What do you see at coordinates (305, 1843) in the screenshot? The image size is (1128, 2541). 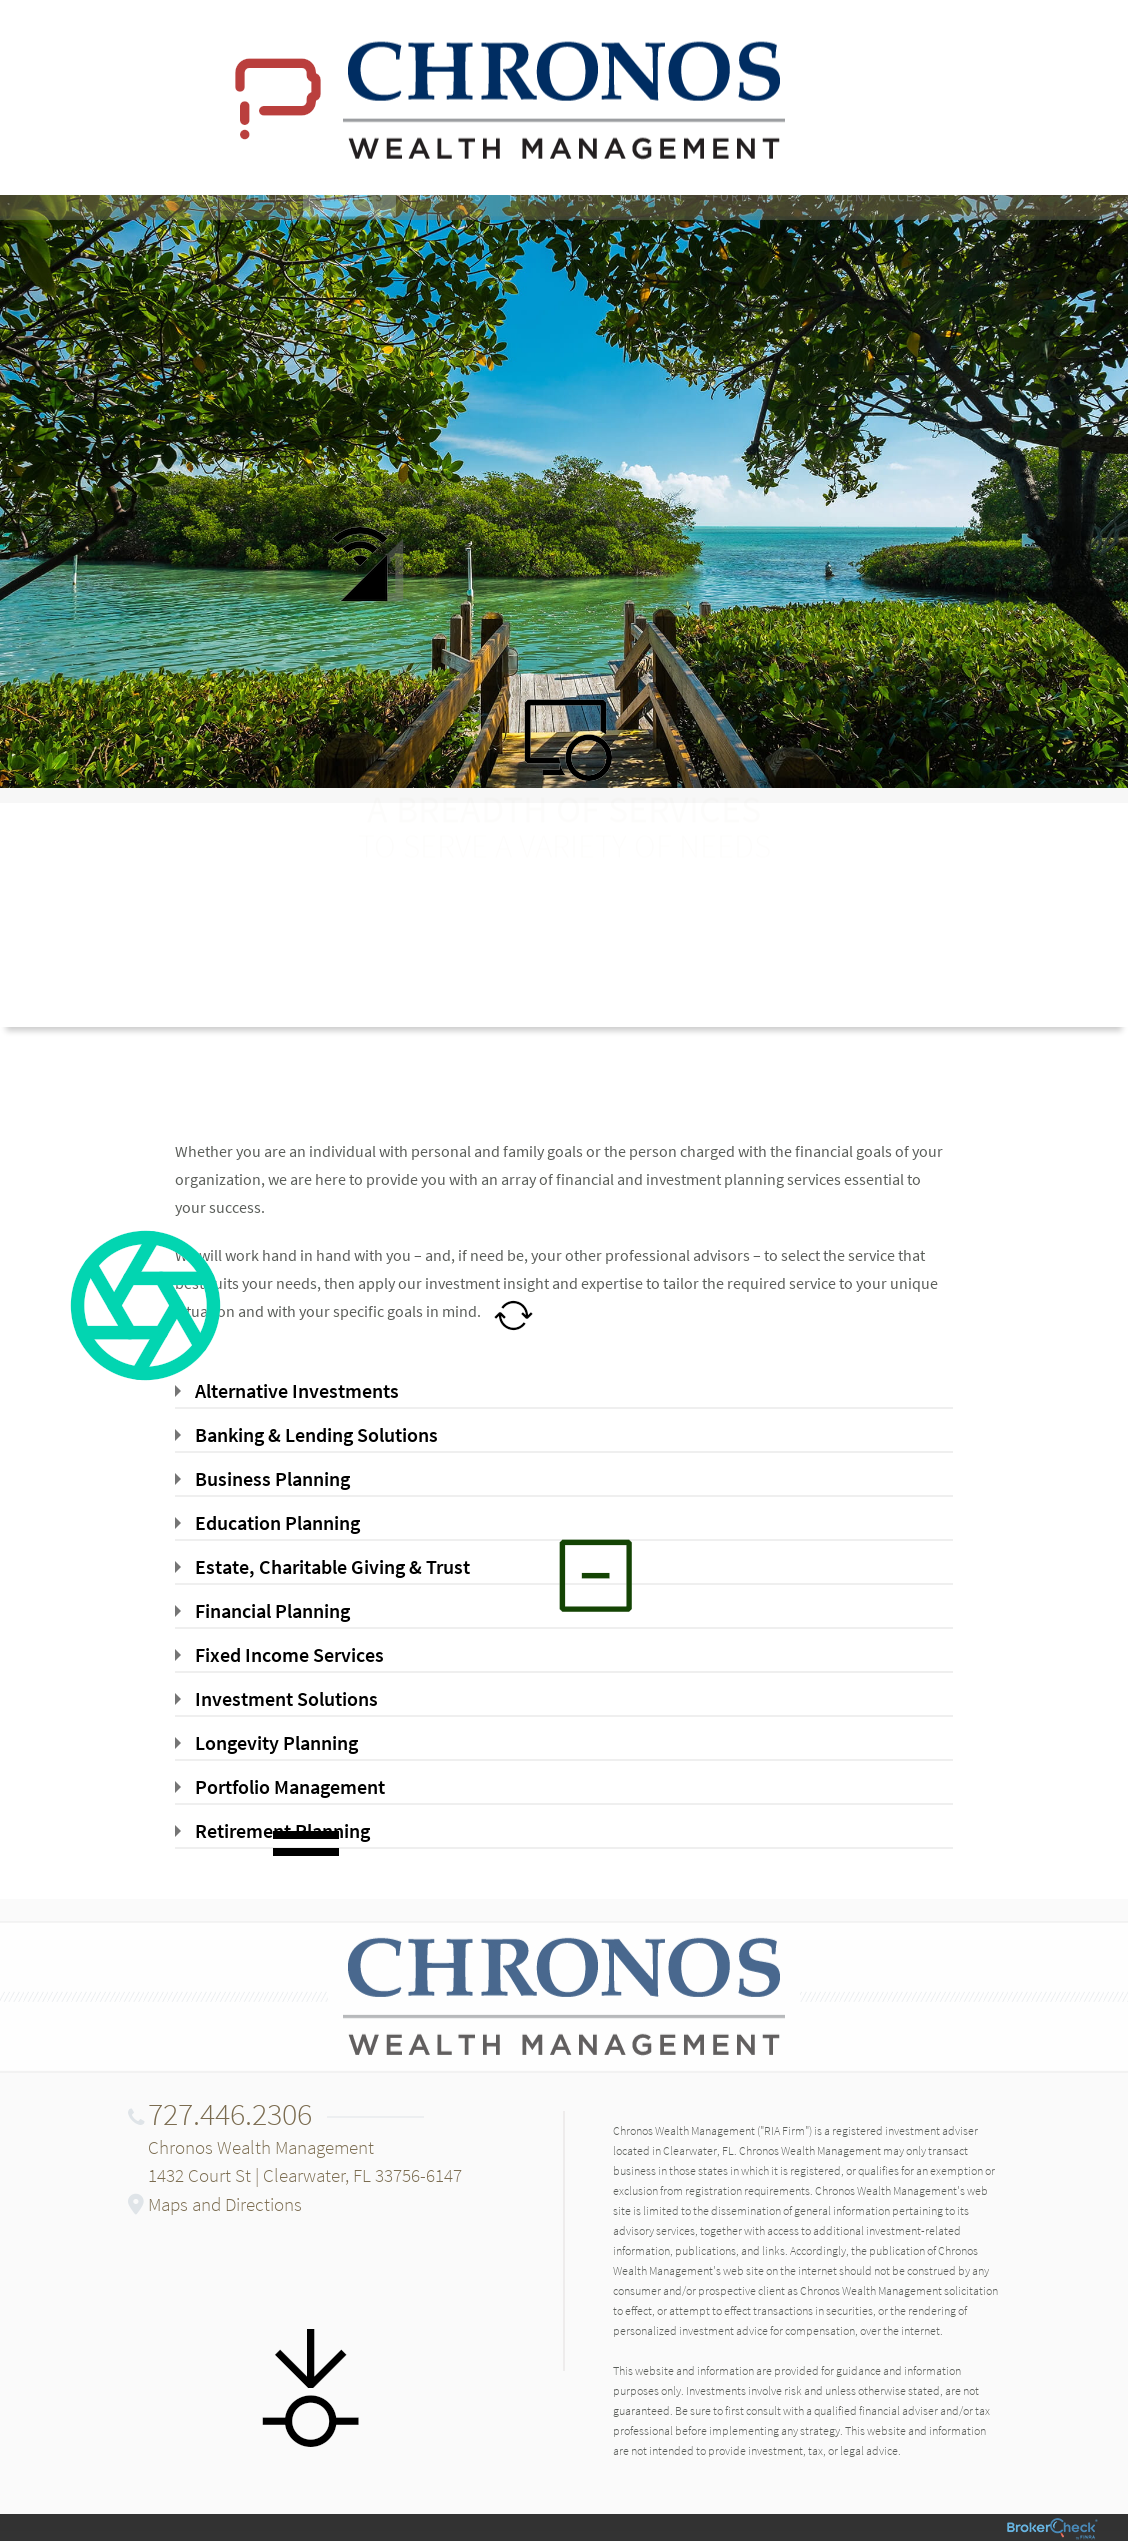 I see `drag to reorder items in a list` at bounding box center [305, 1843].